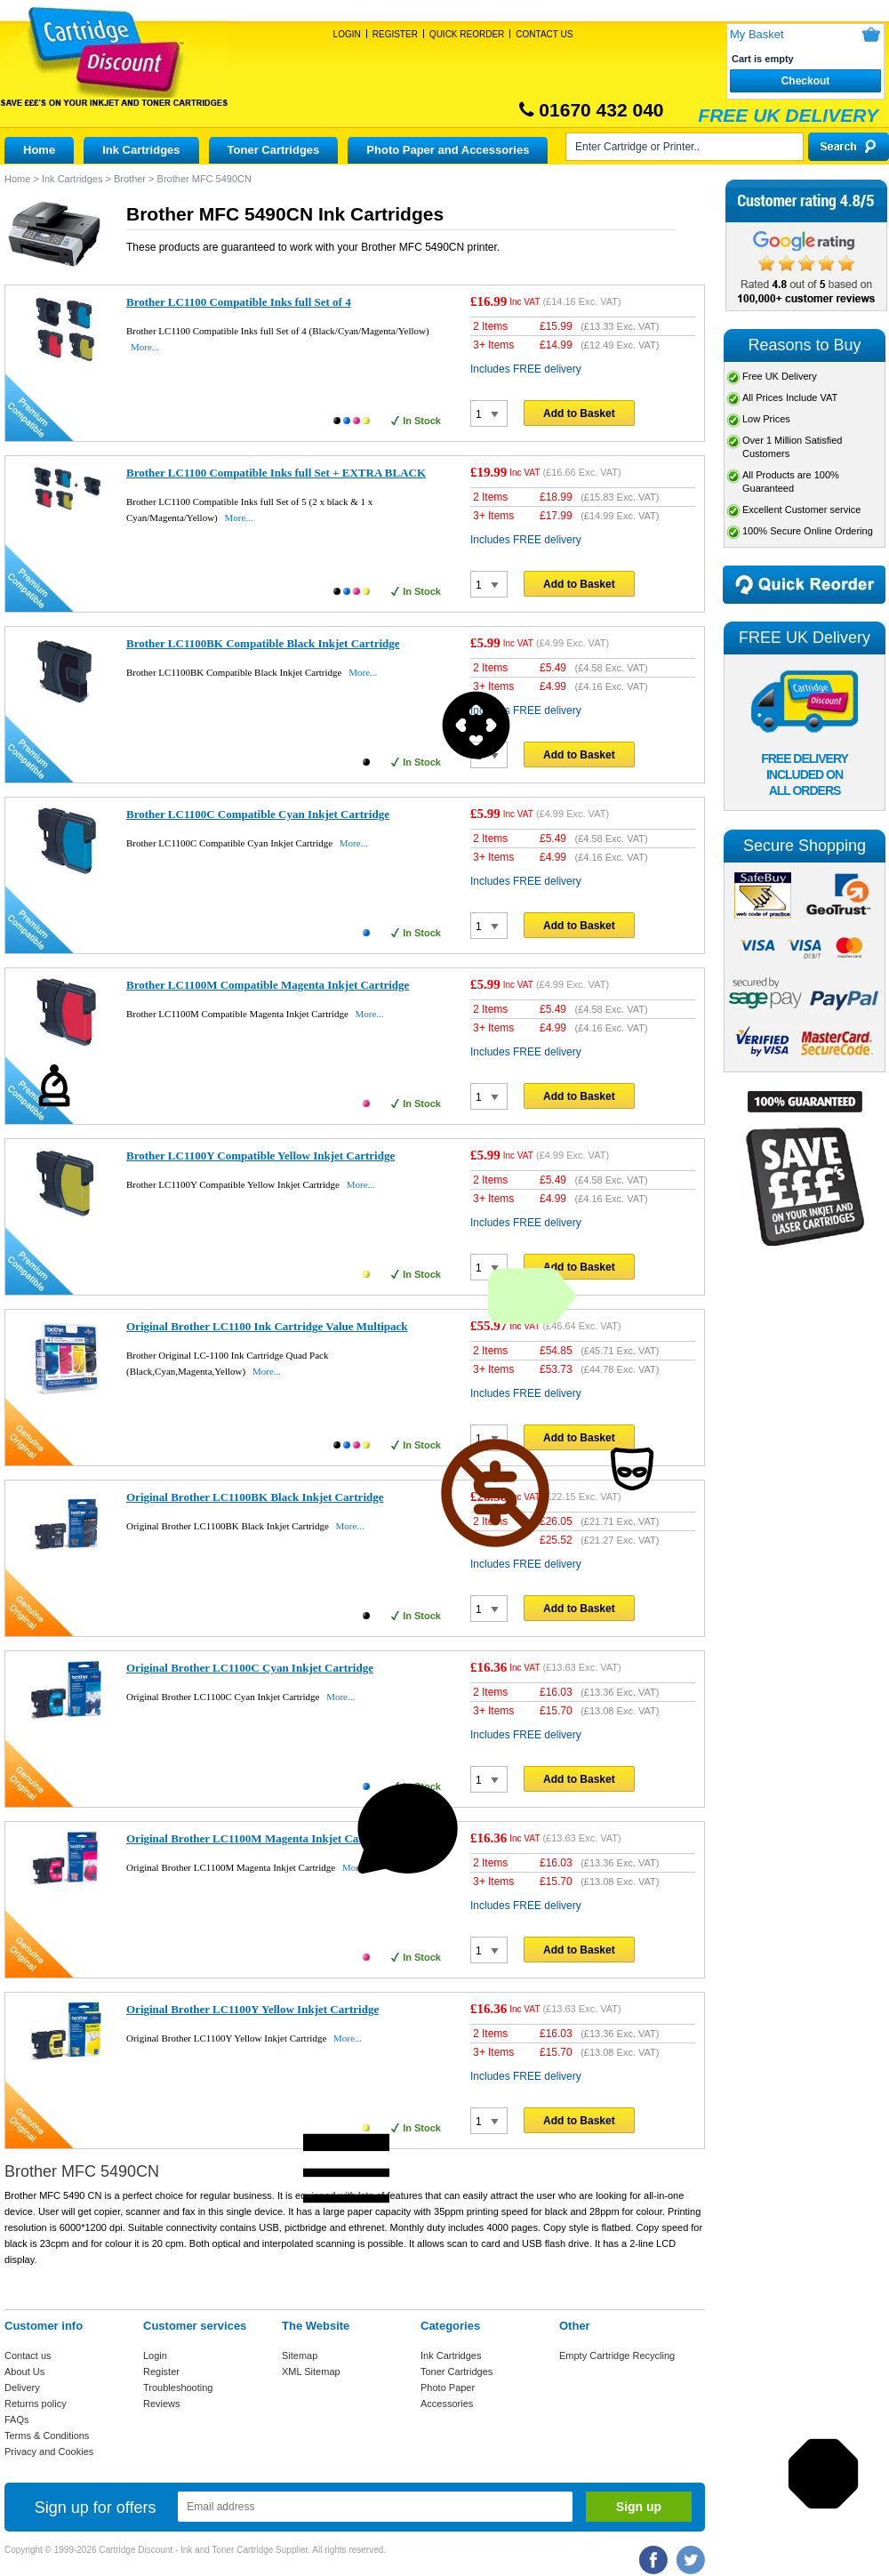 Image resolution: width=889 pixels, height=2576 pixels. Describe the element at coordinates (346, 2168) in the screenshot. I see `view queue or playlist` at that location.